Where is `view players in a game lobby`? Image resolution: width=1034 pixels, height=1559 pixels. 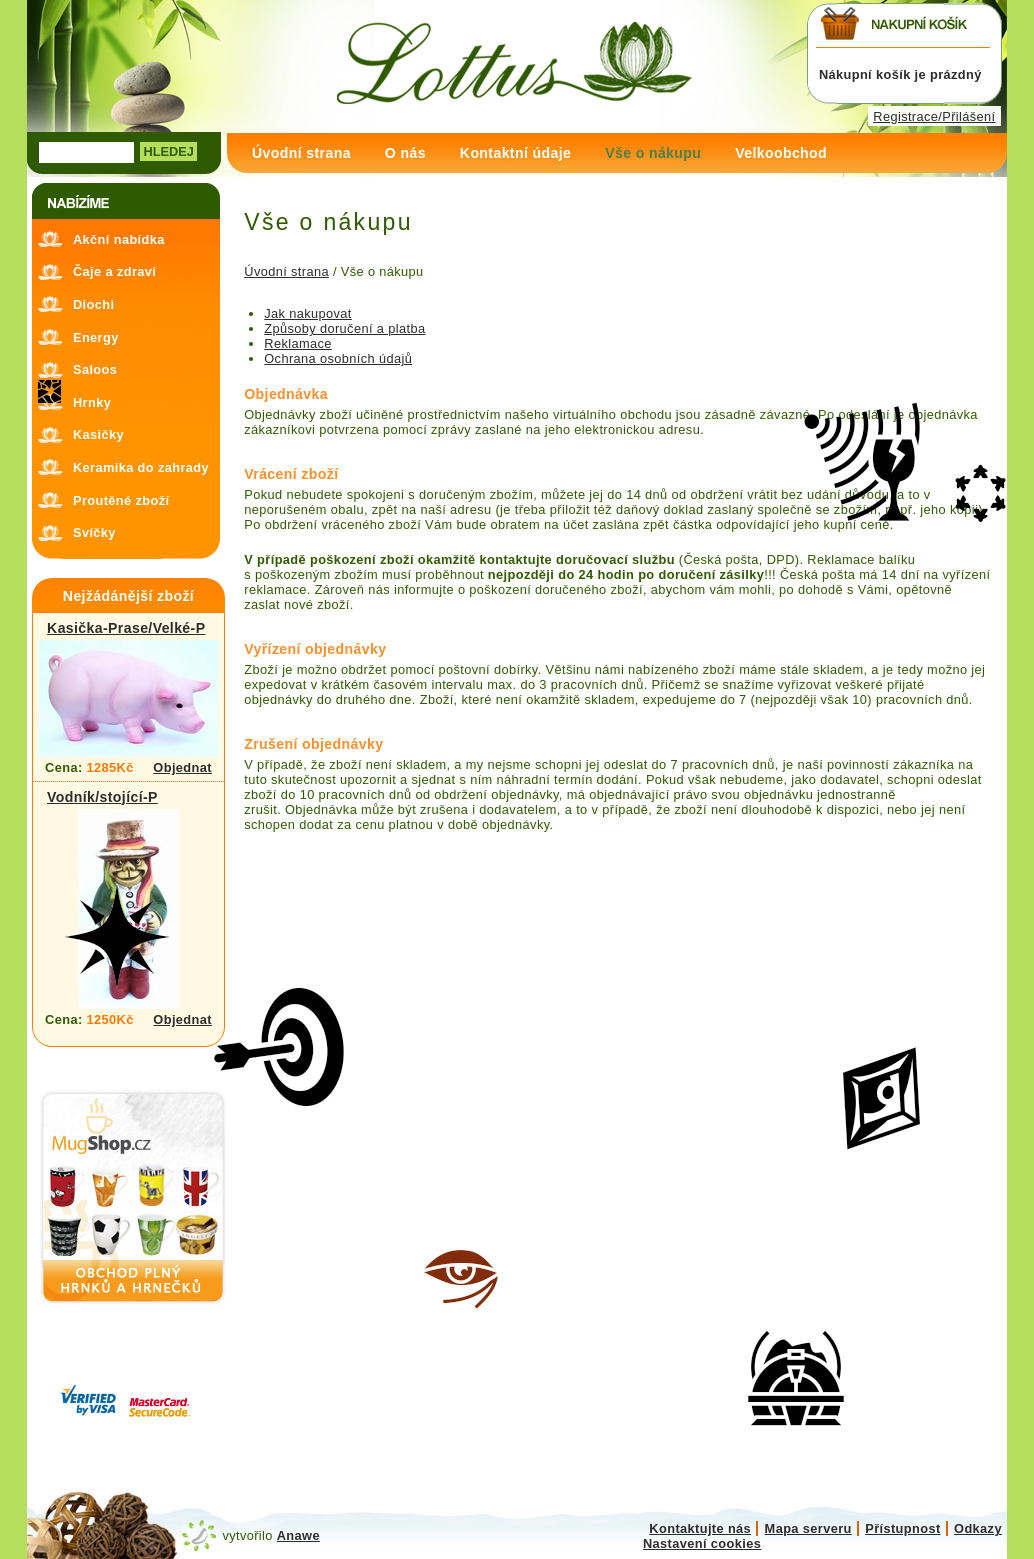
view players in a game lobby is located at coordinates (980, 493).